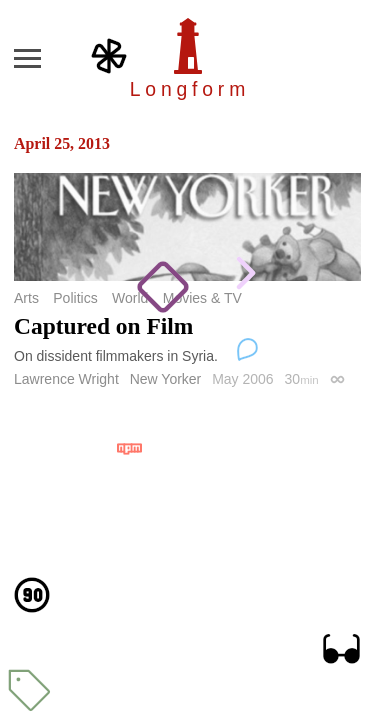 The height and width of the screenshot is (720, 375). I want to click on npm package manager logo, so click(129, 448).